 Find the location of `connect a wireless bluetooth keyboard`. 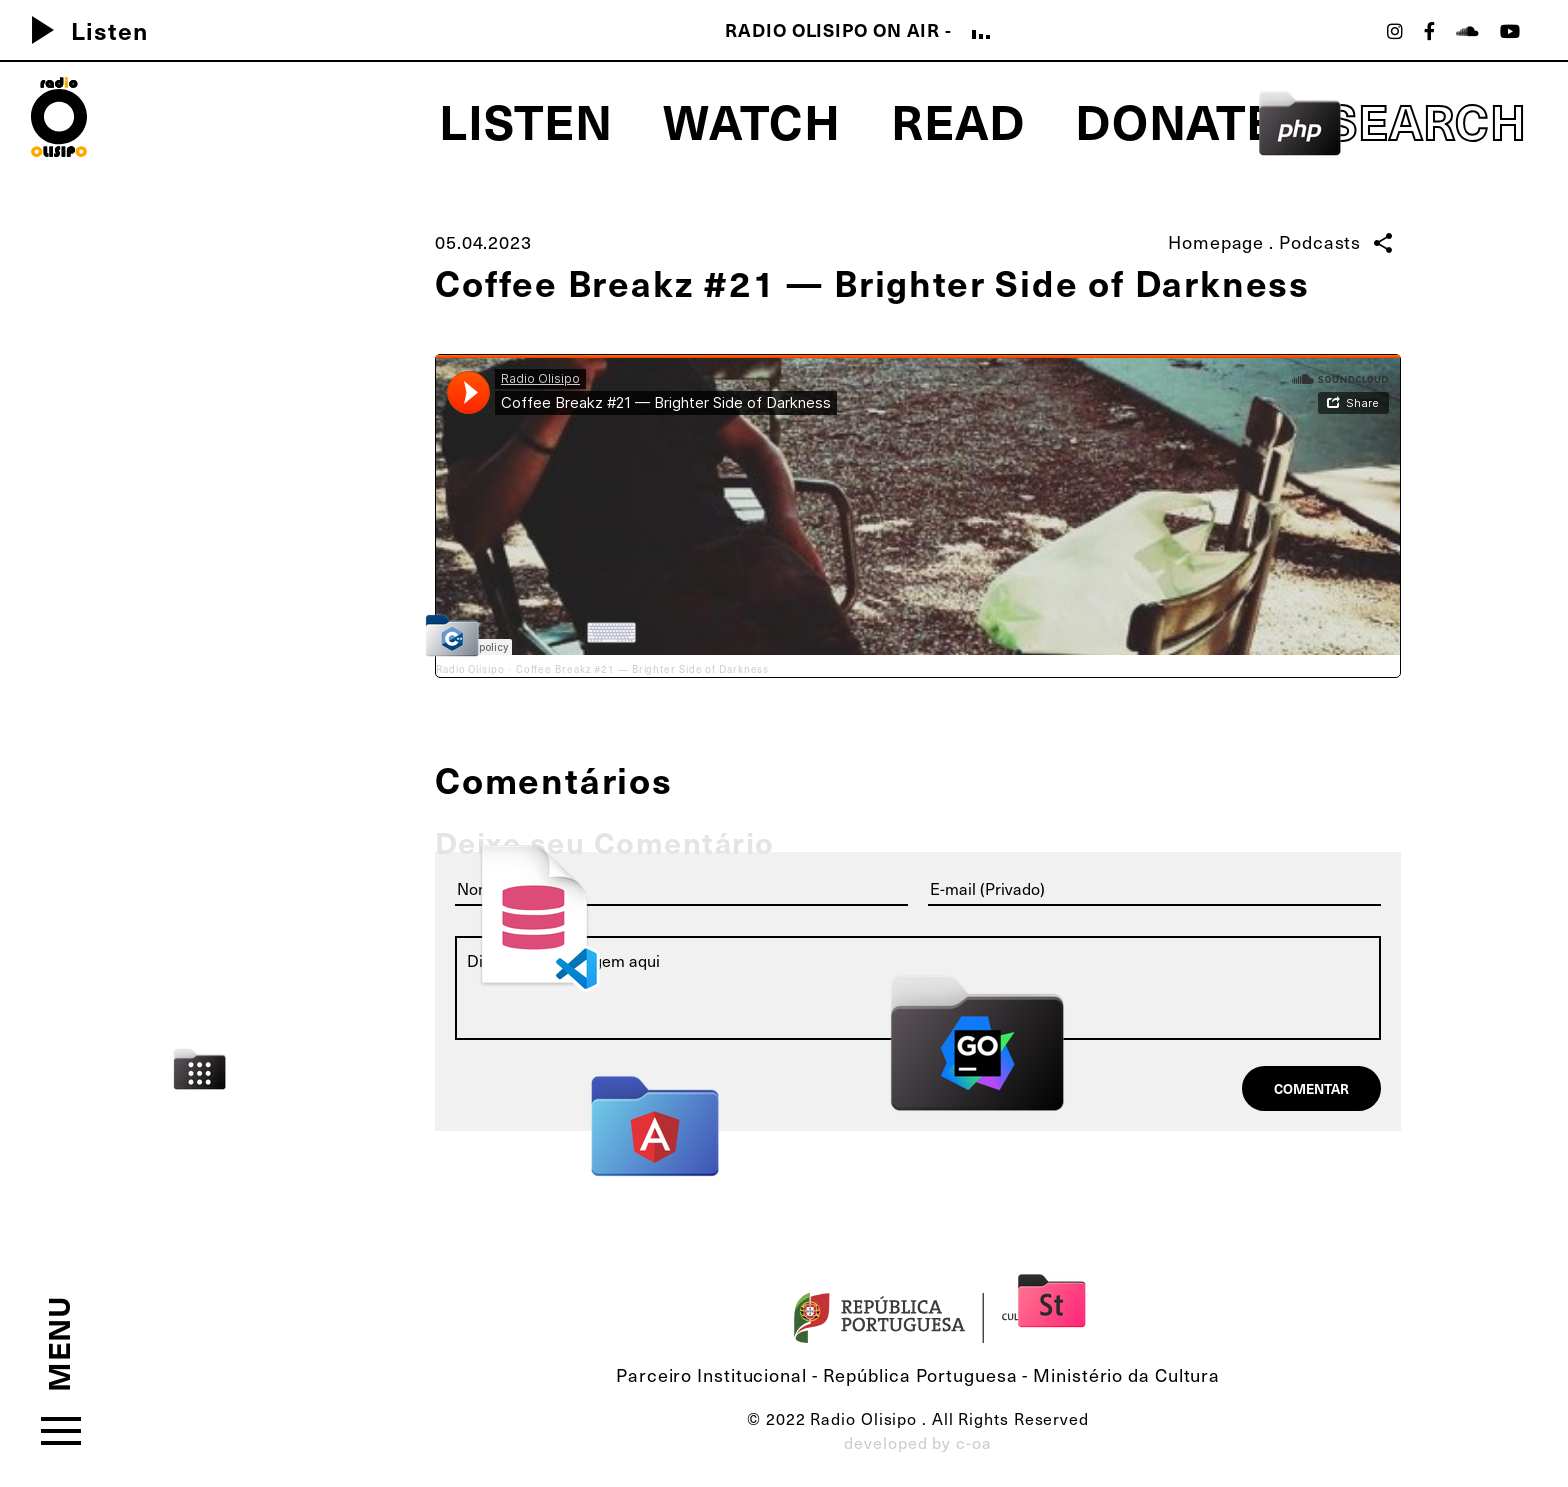

connect a wireless bluetooth keyboard is located at coordinates (611, 632).